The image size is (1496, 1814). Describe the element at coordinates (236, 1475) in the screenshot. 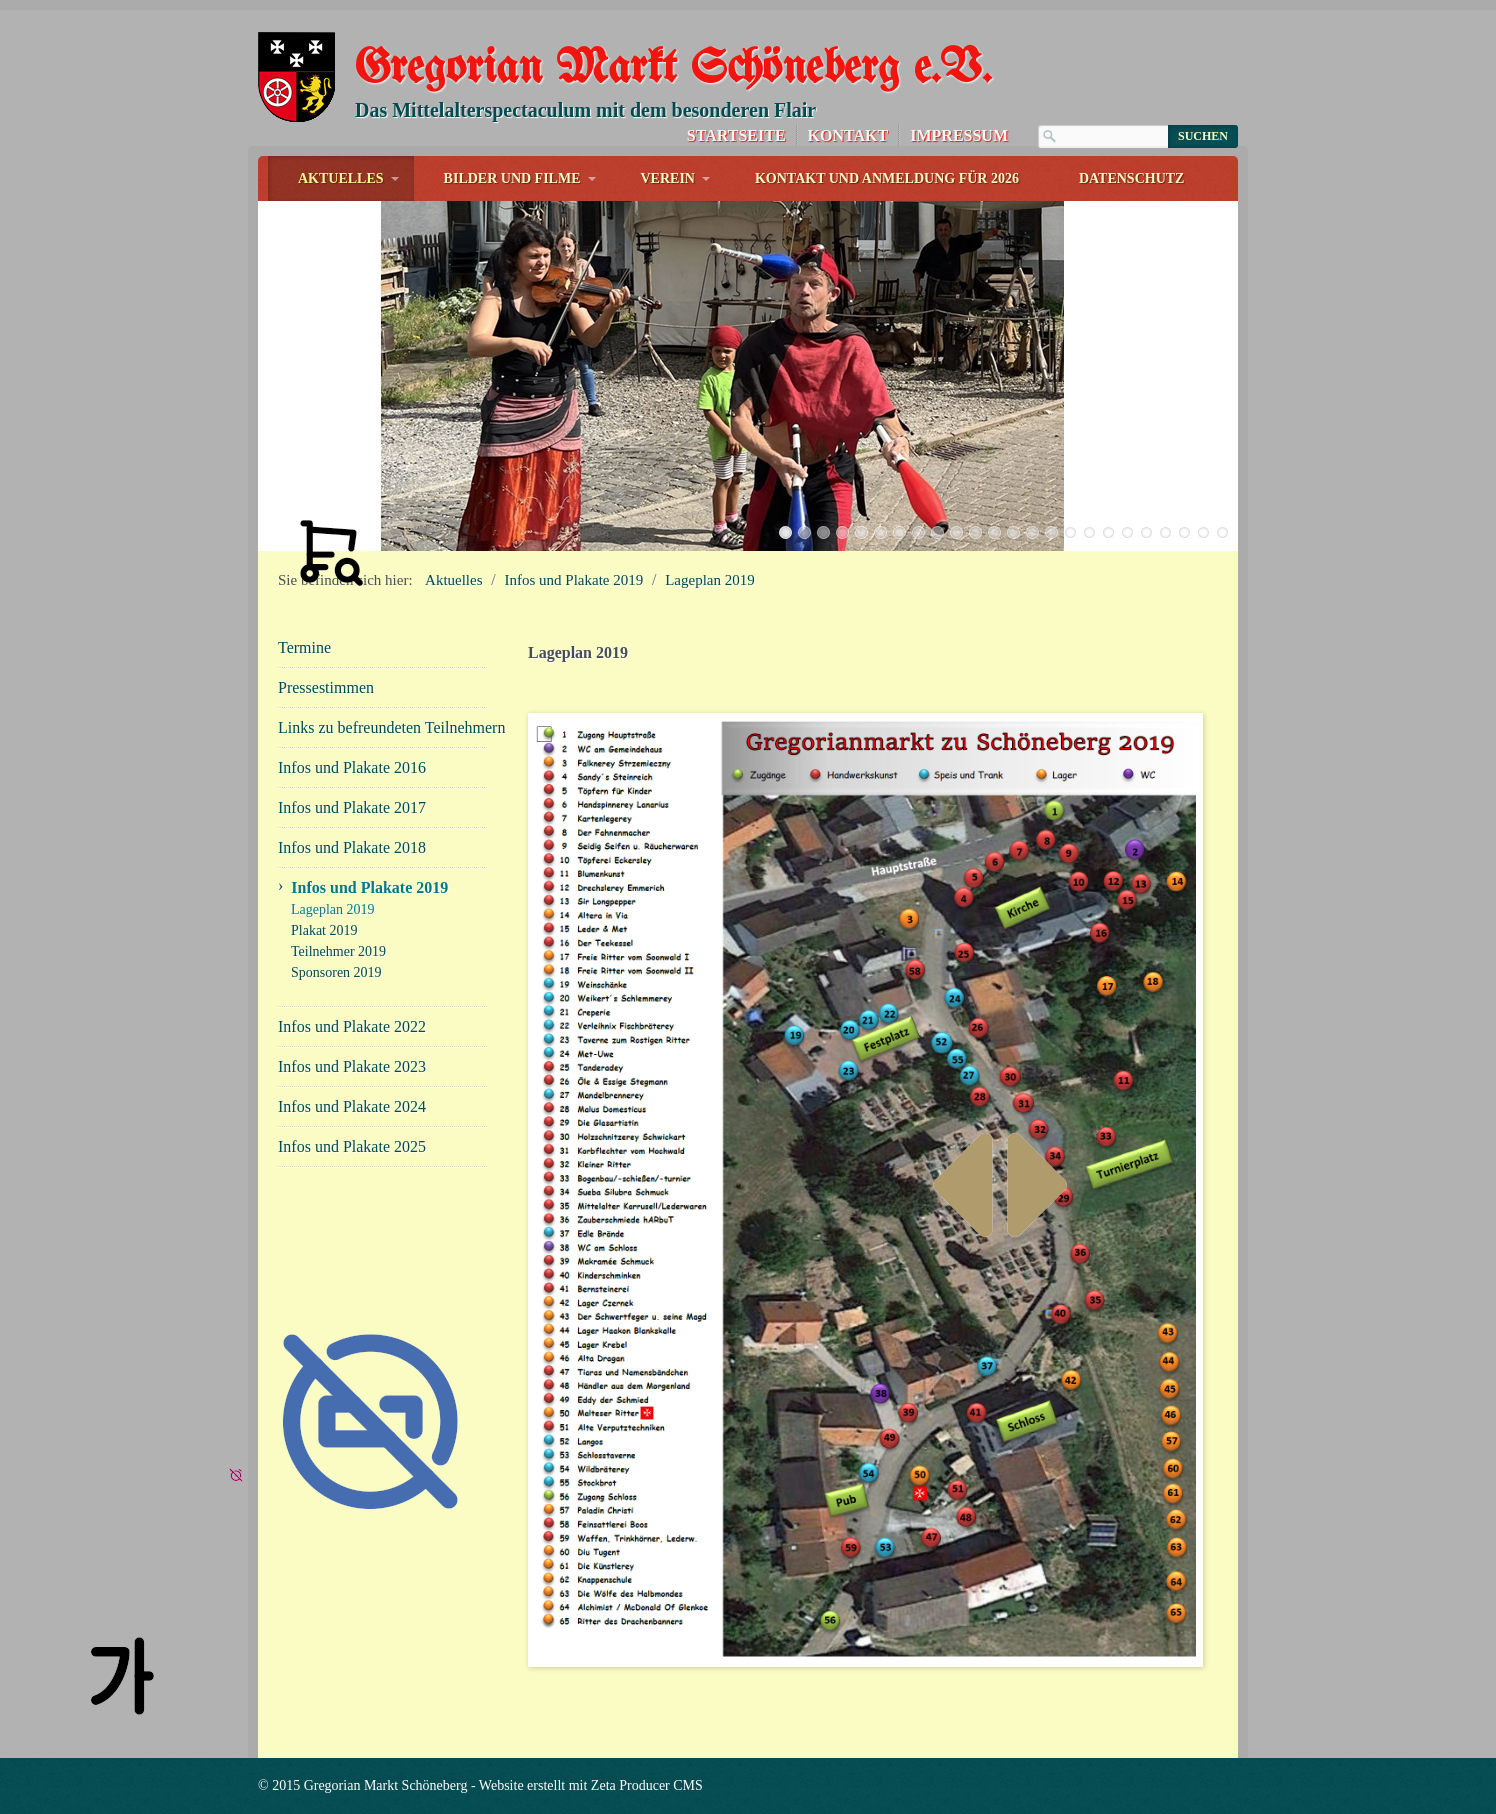

I see `disable or turn off alarm` at that location.